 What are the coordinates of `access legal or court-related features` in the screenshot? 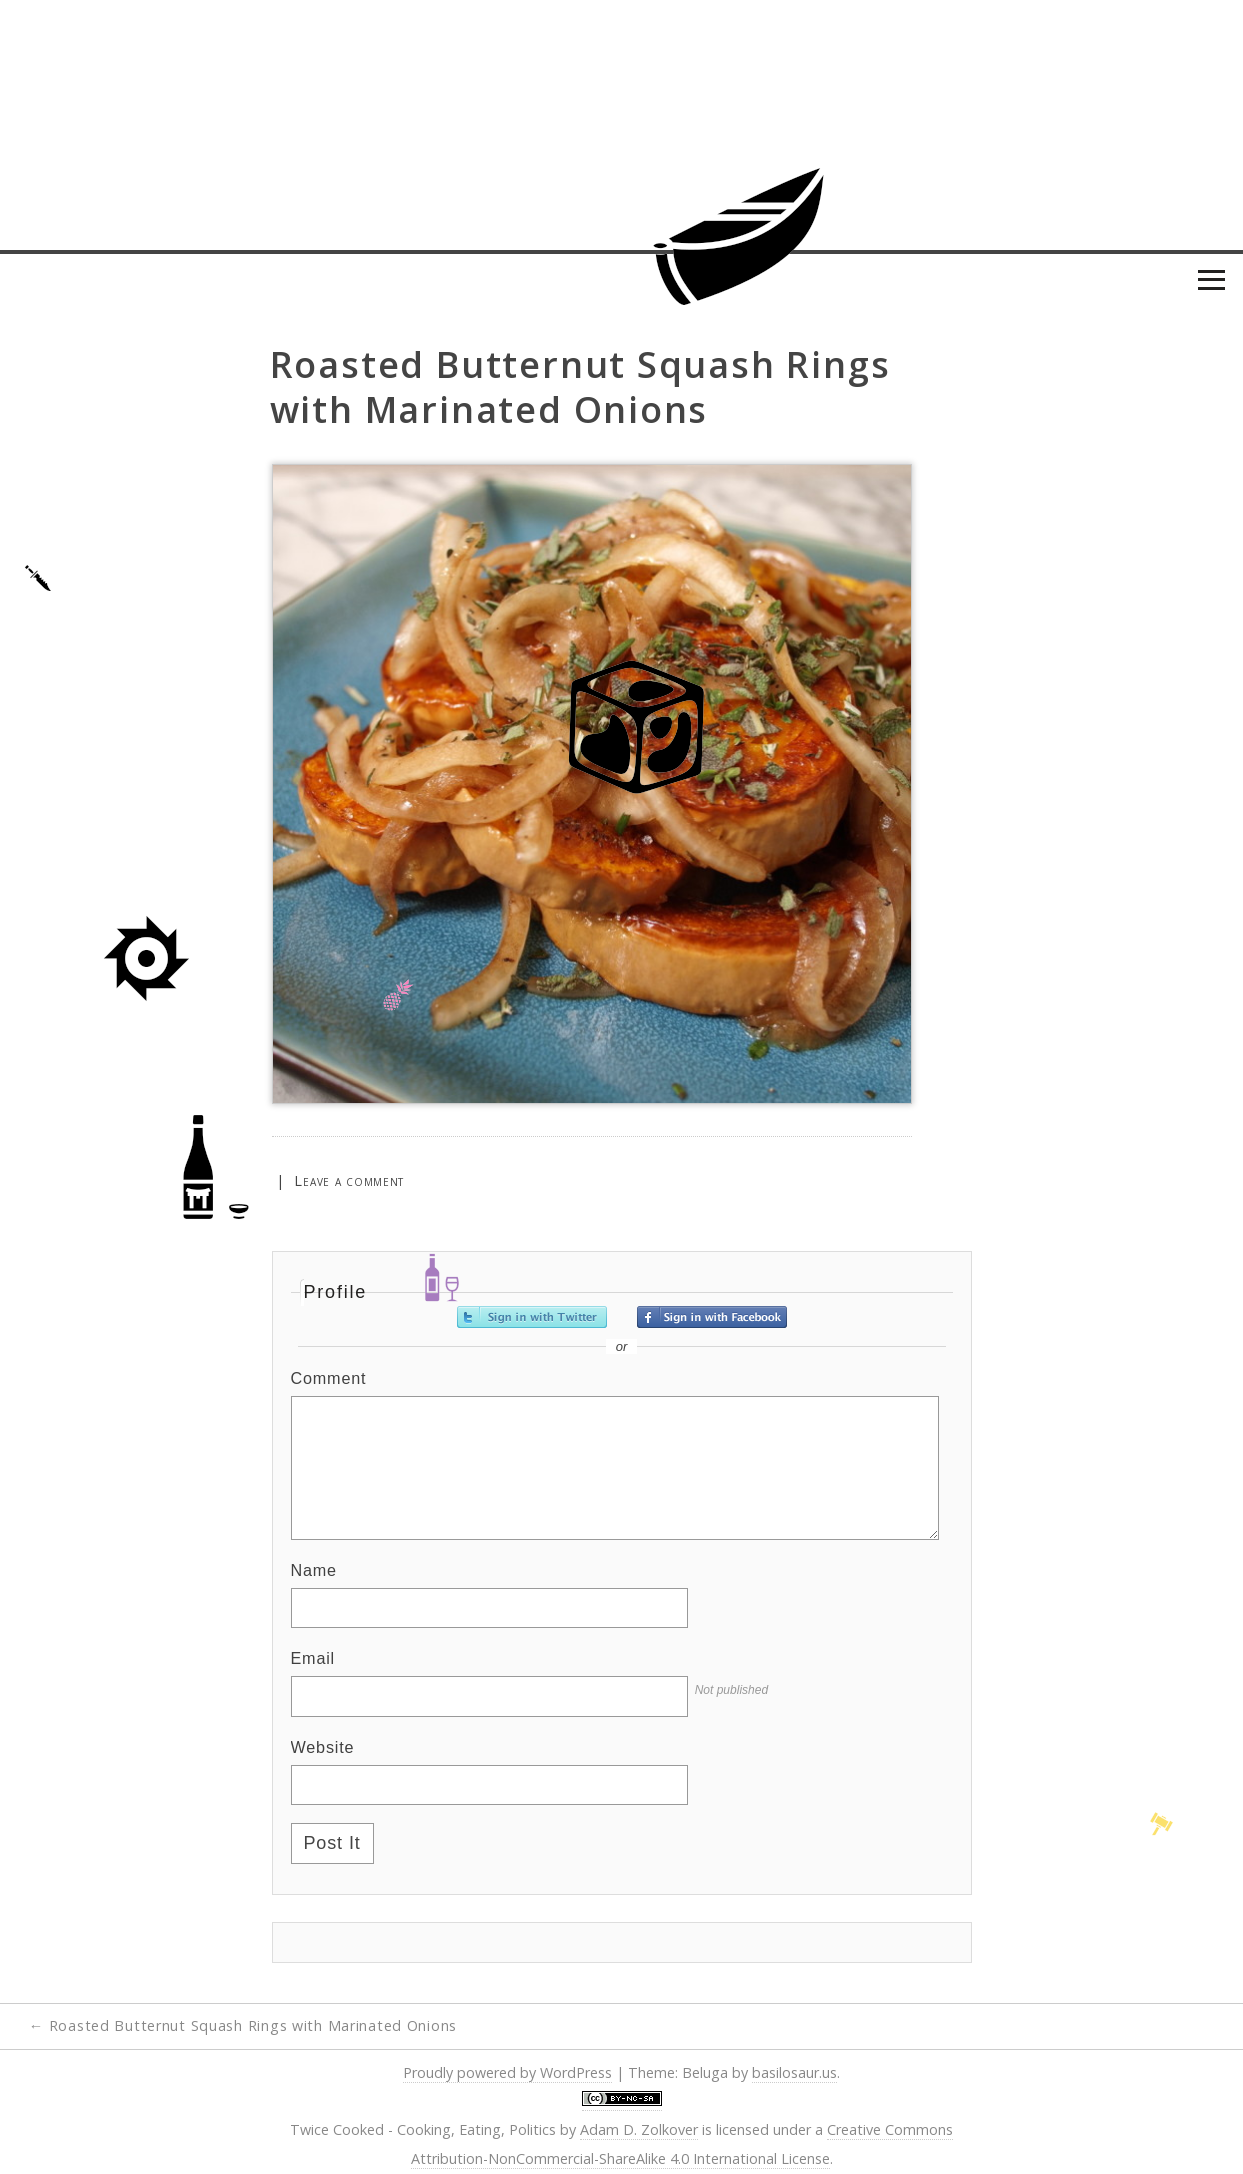 It's located at (1161, 1823).